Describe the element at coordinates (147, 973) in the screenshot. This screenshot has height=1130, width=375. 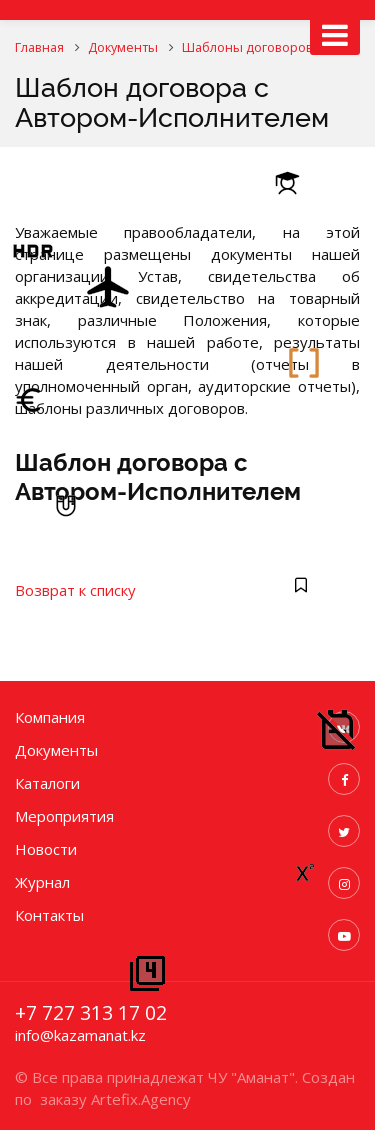
I see `select 4 images or items` at that location.